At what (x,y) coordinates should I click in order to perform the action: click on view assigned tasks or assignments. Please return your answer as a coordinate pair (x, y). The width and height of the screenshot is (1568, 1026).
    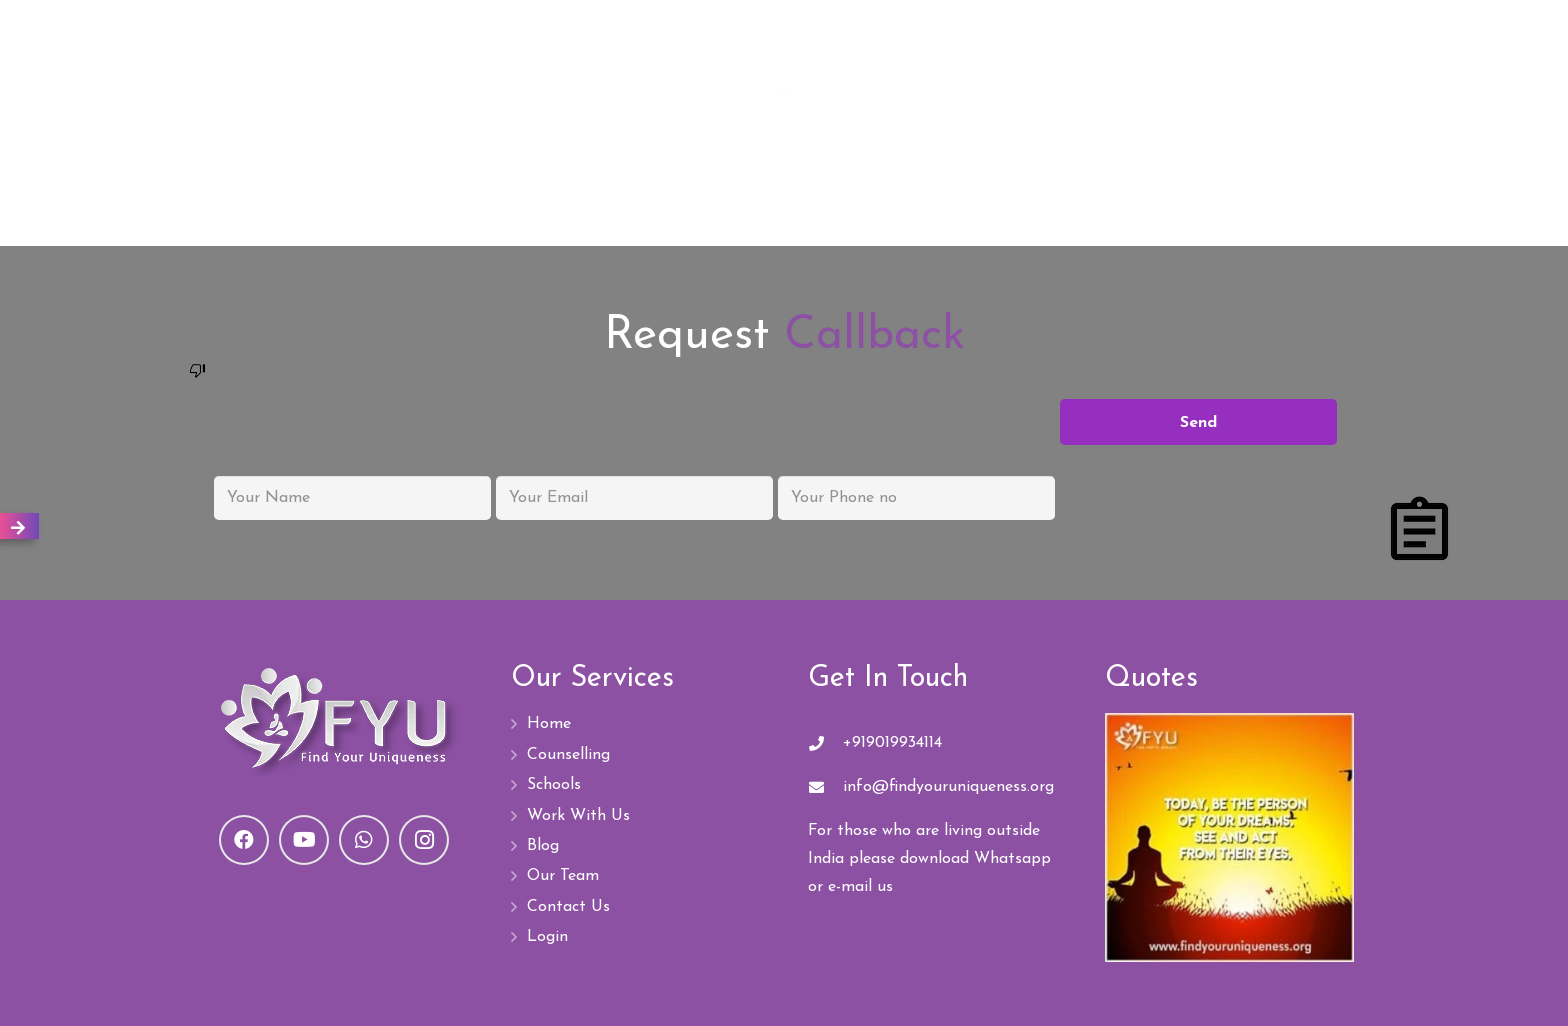
    Looking at the image, I should click on (1419, 531).